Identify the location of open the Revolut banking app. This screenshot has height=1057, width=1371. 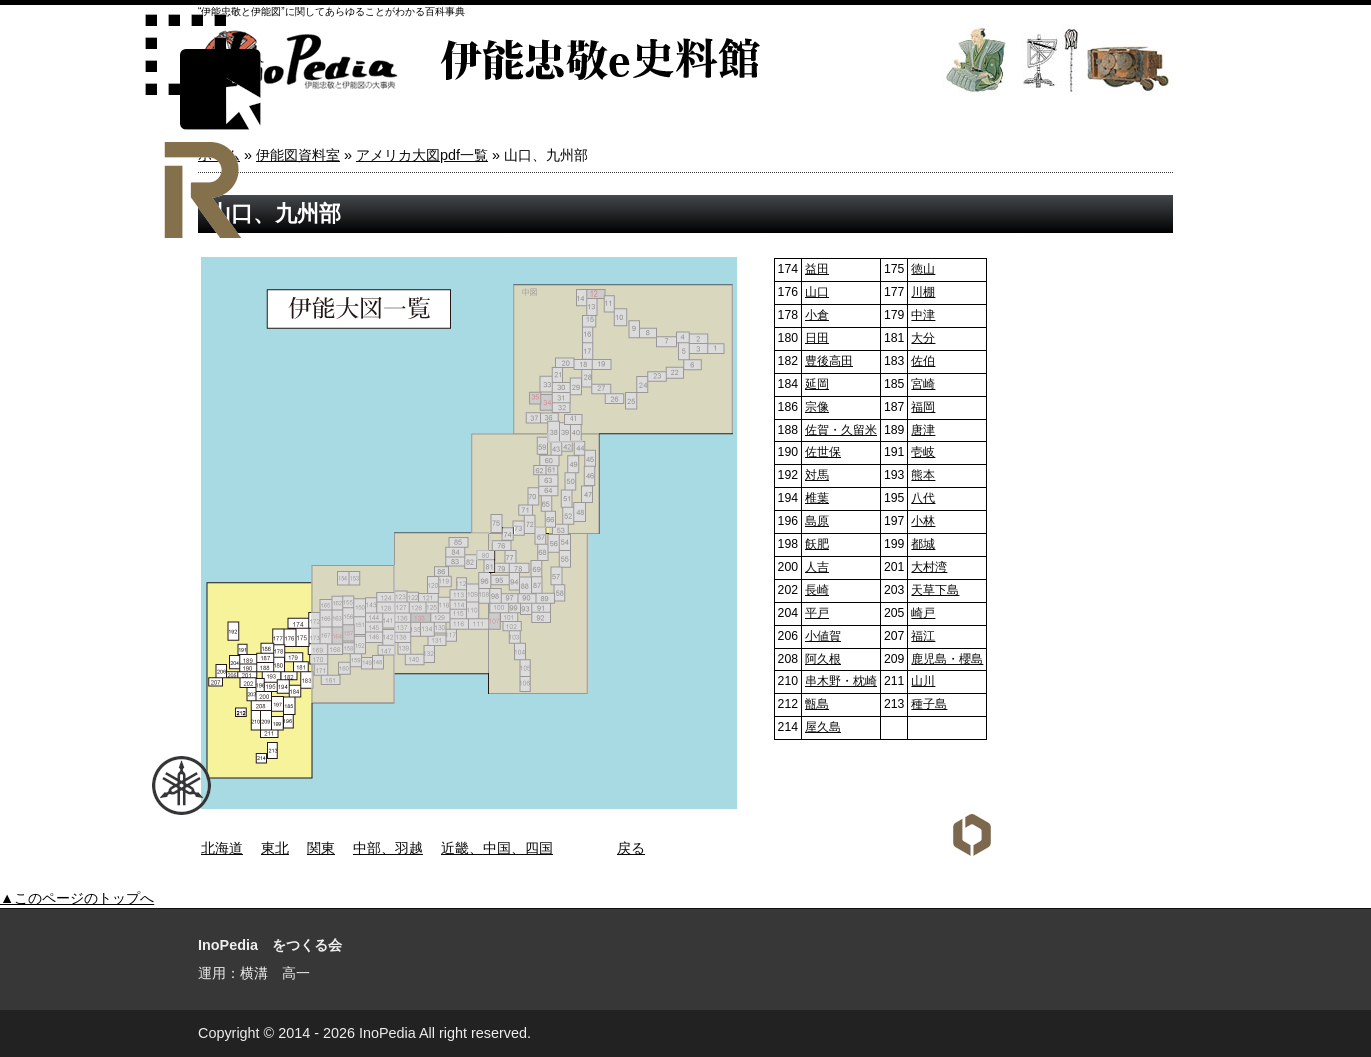
(203, 190).